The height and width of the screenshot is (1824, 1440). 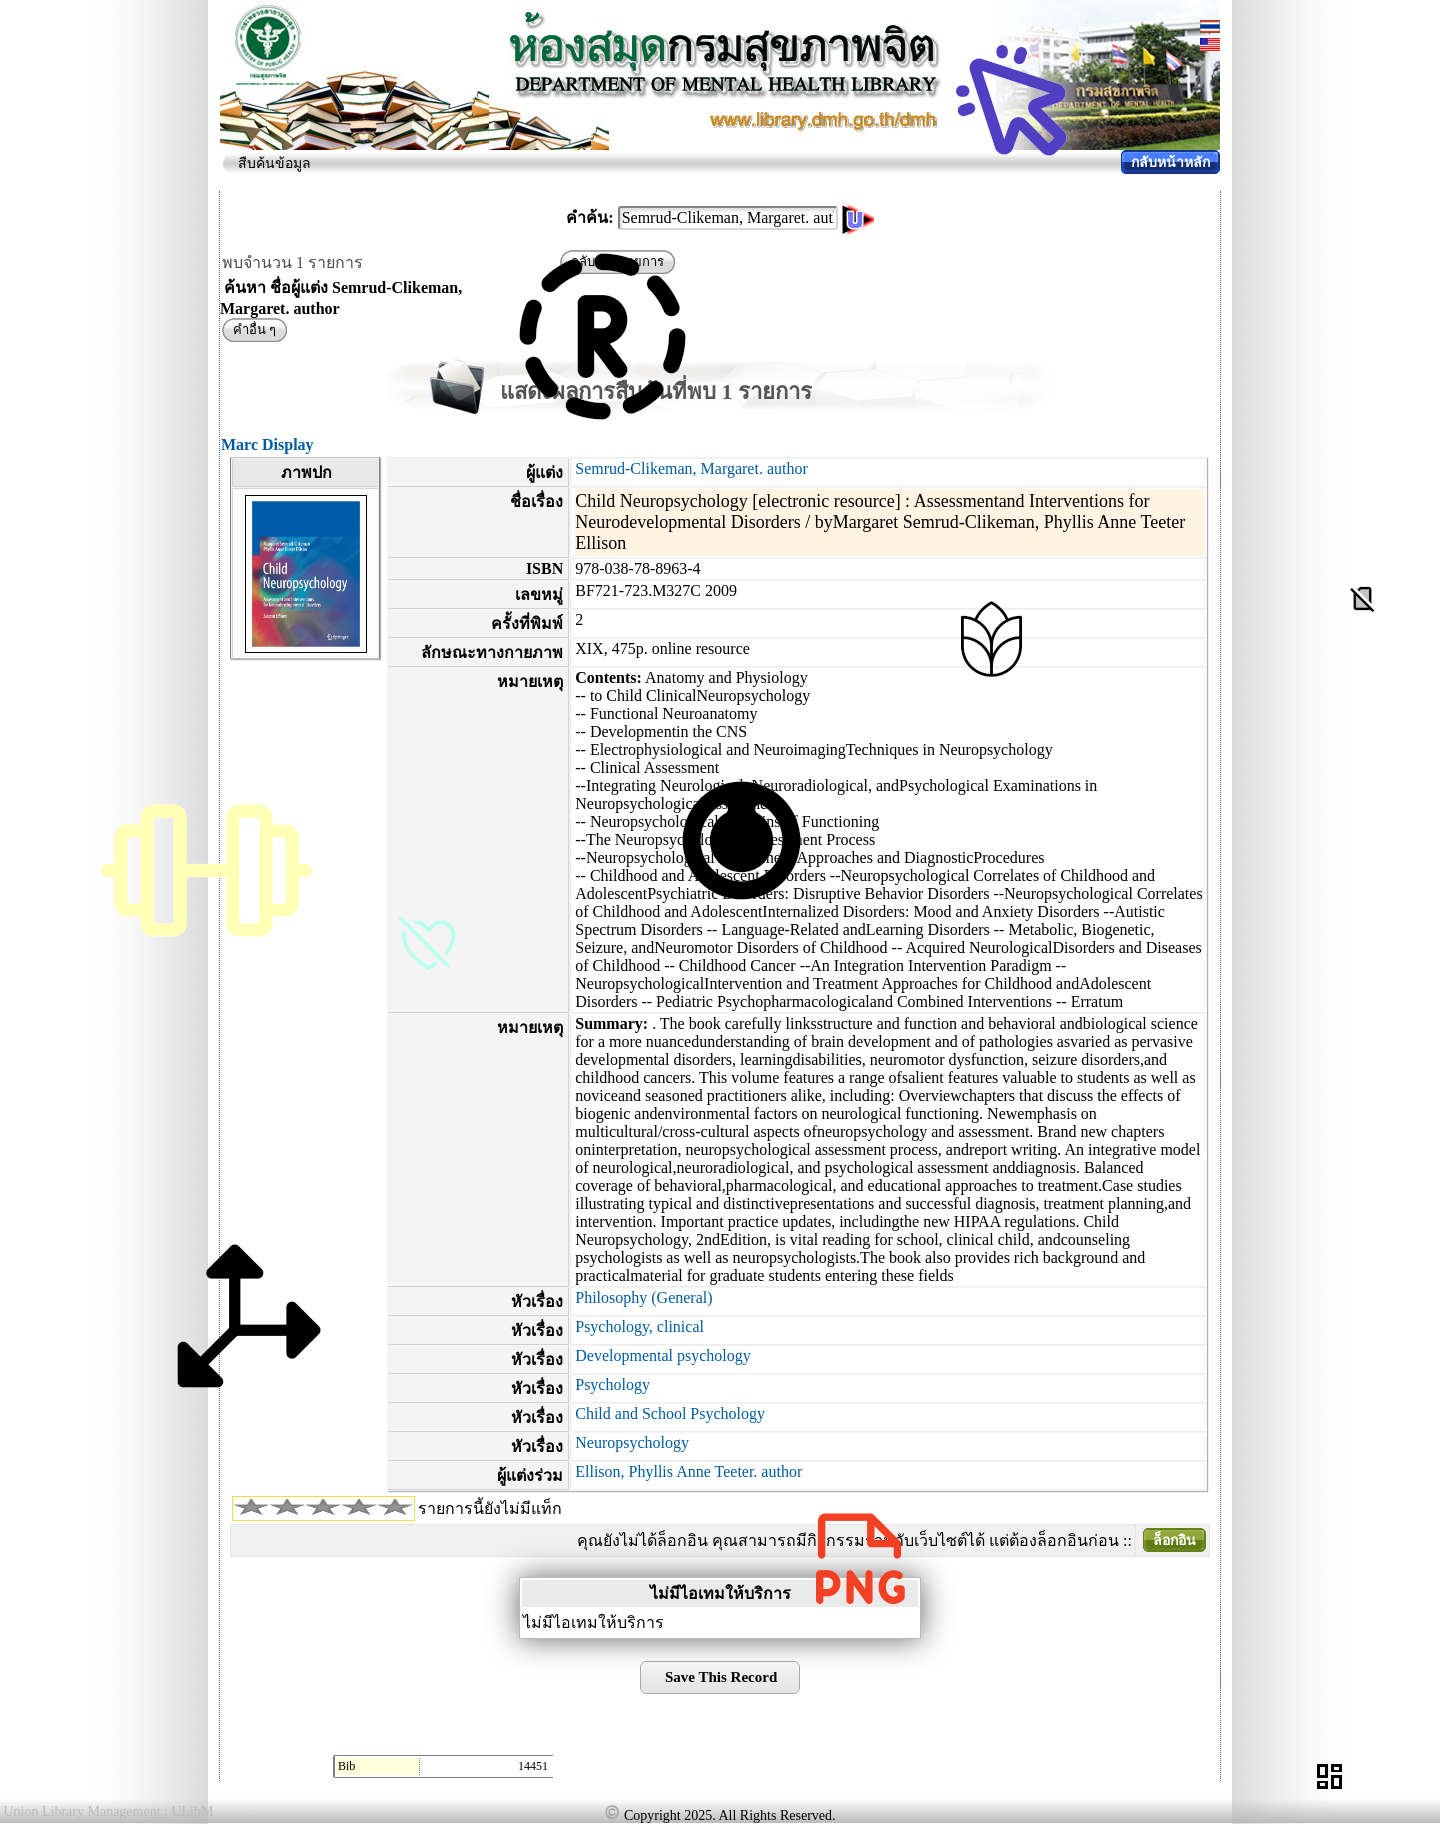 What do you see at coordinates (427, 943) in the screenshot?
I see `remove from favorites` at bounding box center [427, 943].